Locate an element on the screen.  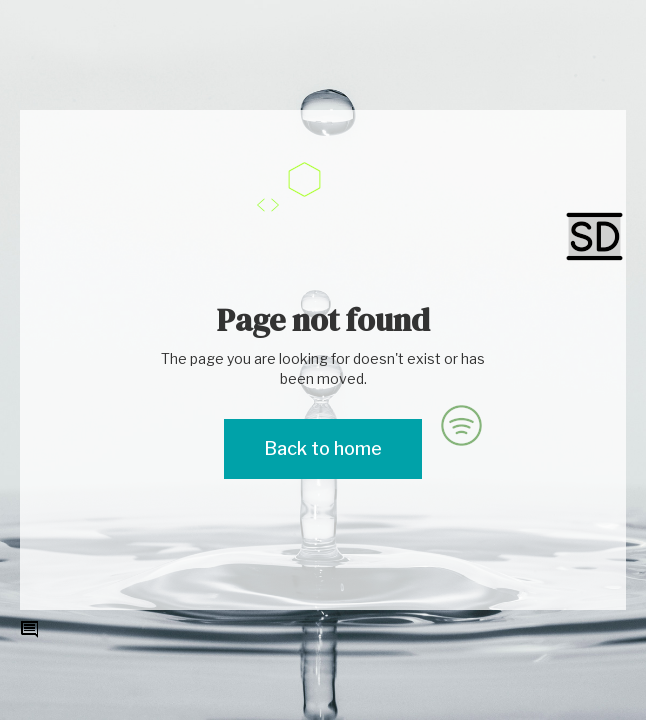
add a comment or note is located at coordinates (29, 629).